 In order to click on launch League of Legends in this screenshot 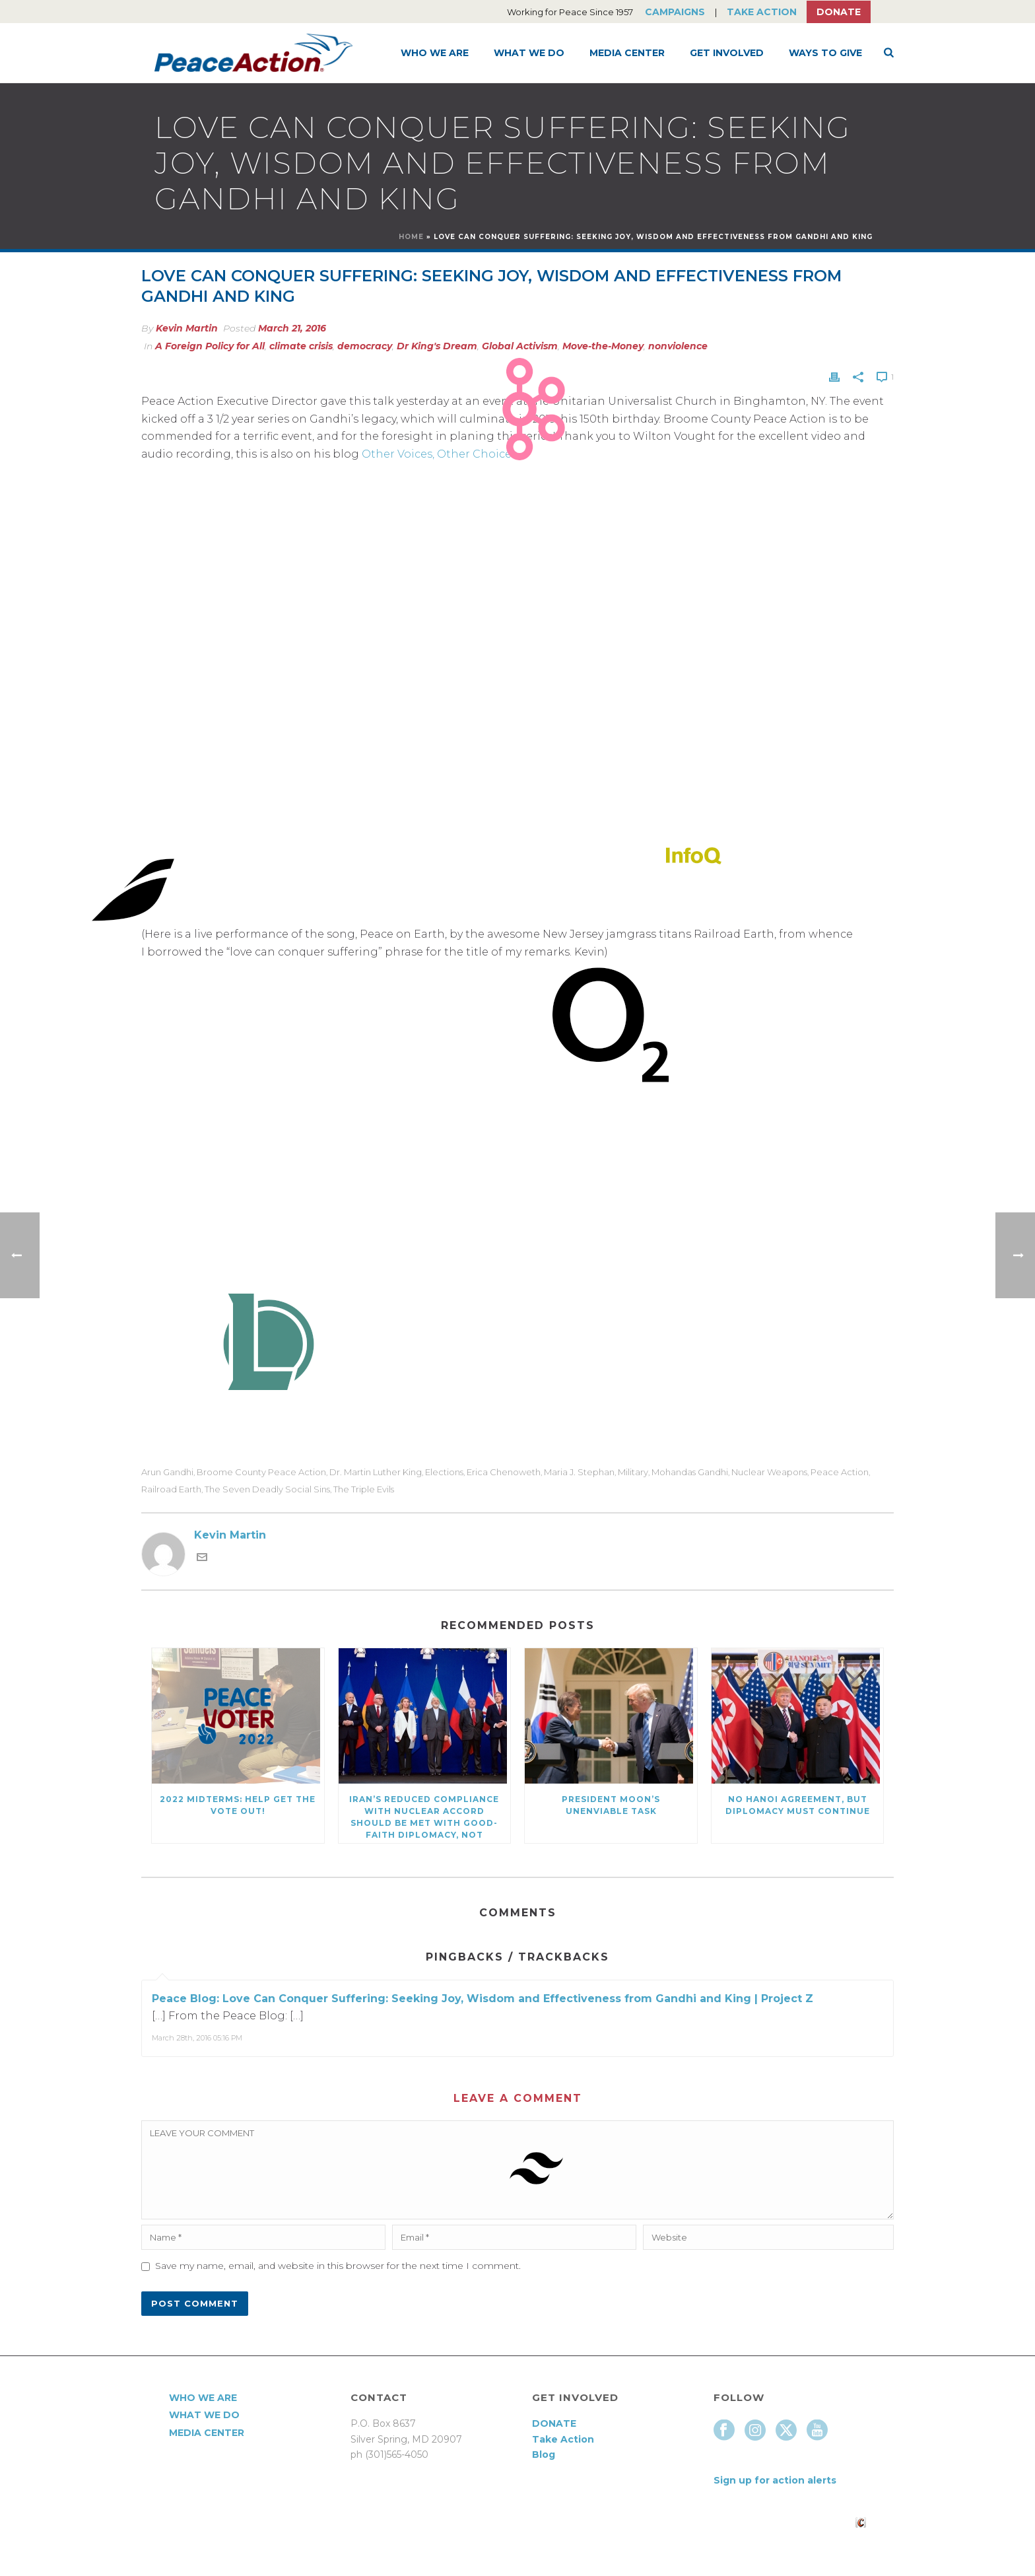, I will do `click(269, 1342)`.